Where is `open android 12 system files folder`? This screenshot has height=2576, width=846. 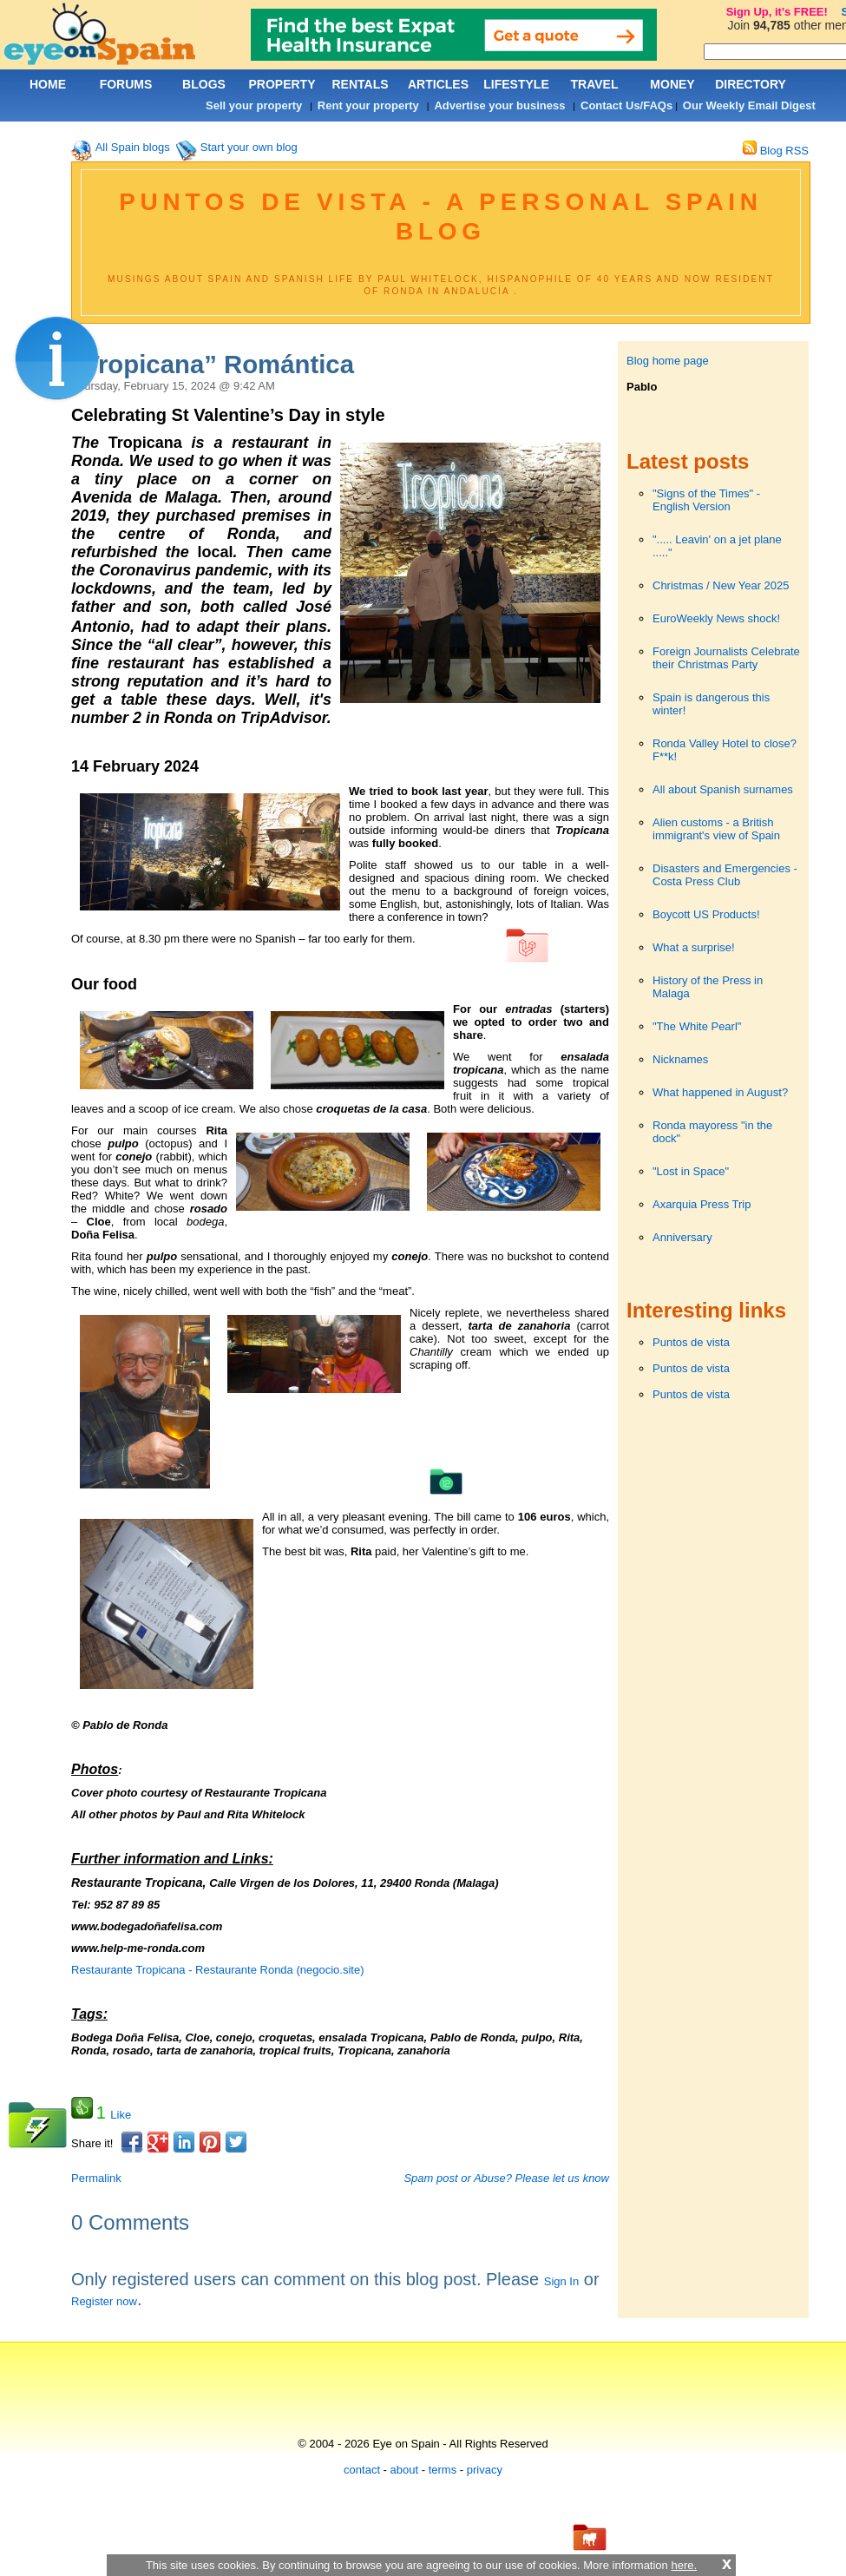 open android 12 system files folder is located at coordinates (446, 1482).